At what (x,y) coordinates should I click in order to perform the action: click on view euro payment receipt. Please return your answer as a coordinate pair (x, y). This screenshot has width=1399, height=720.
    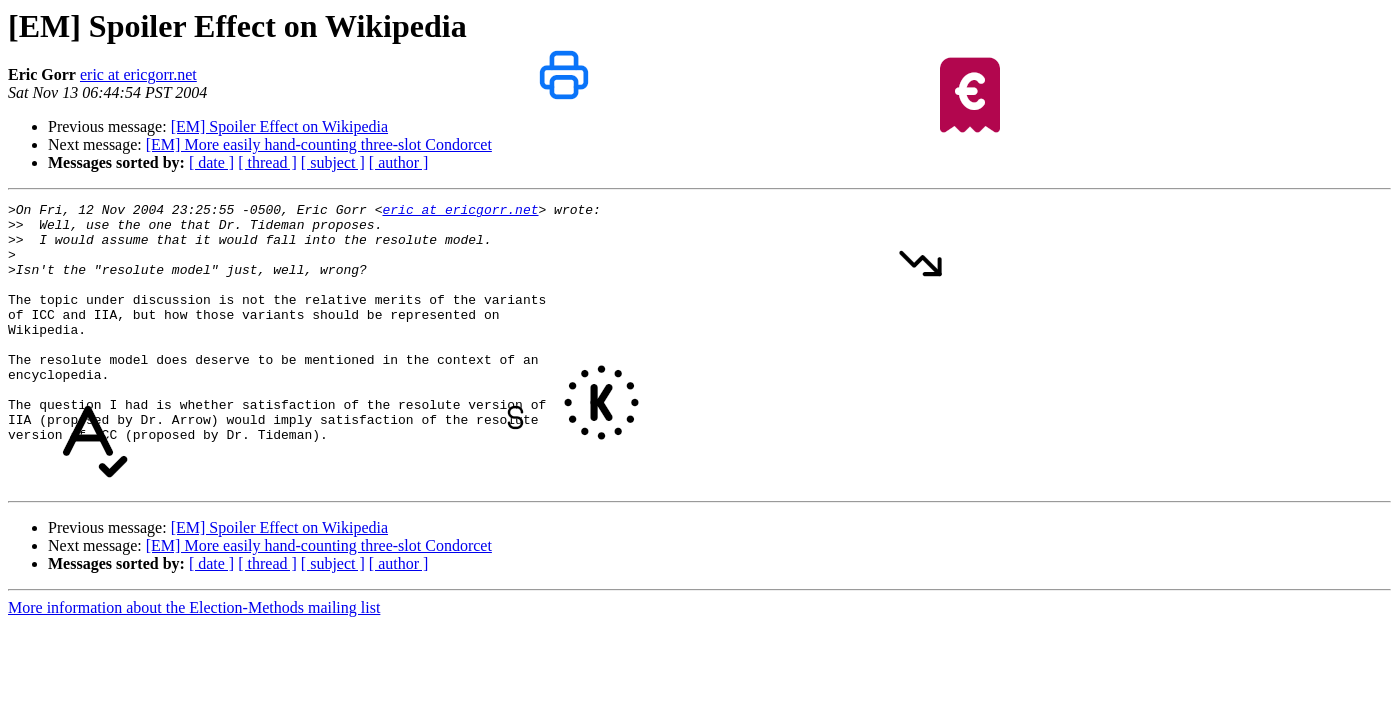
    Looking at the image, I should click on (970, 95).